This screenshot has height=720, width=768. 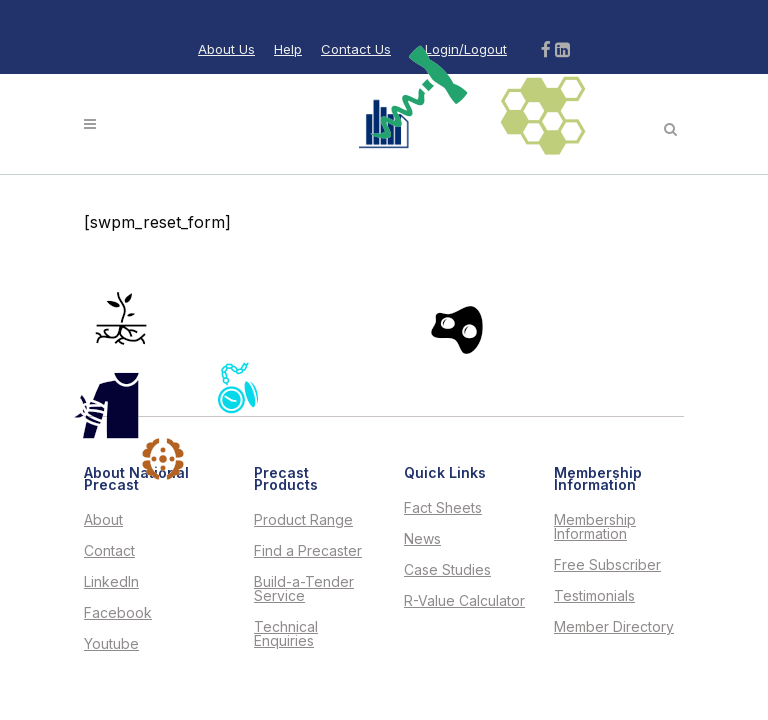 I want to click on access hexagonal grid or tile-based game mode, so click(x=543, y=113).